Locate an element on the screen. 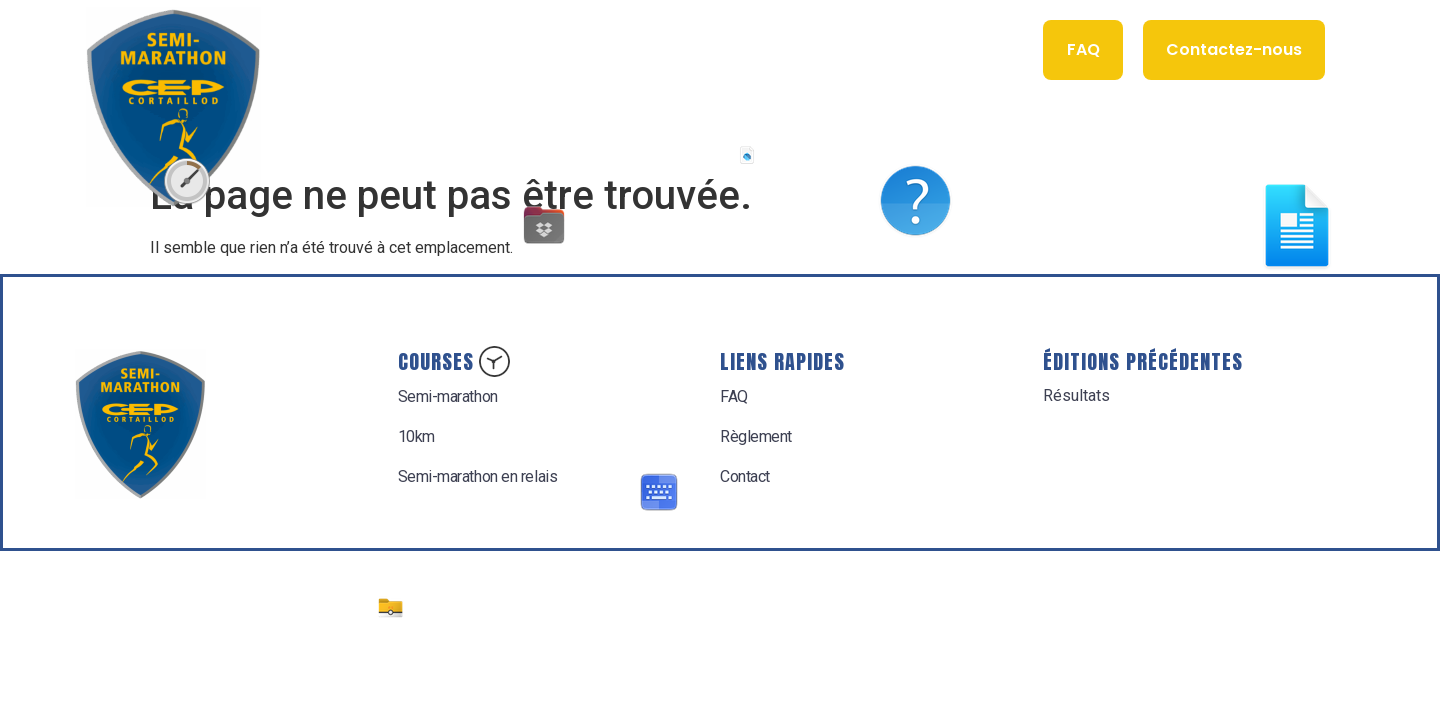 The width and height of the screenshot is (1440, 720). open dropbox synced folder is located at coordinates (544, 225).